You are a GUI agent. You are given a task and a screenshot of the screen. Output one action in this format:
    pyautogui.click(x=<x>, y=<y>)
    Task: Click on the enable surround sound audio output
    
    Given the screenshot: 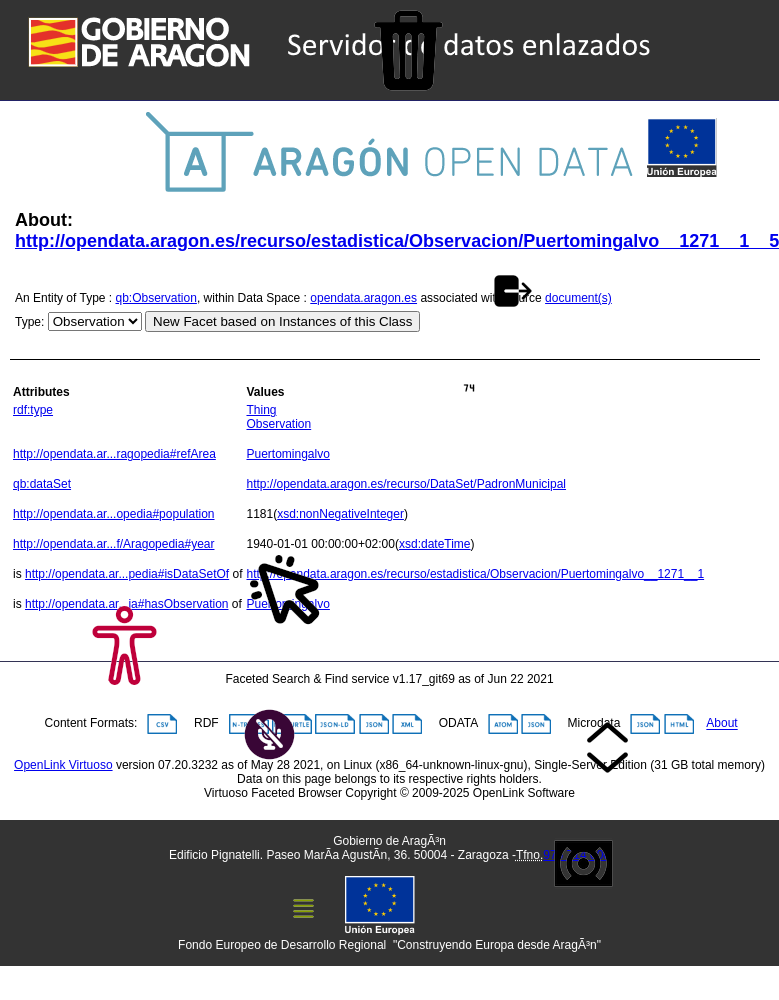 What is the action you would take?
    pyautogui.click(x=583, y=863)
    